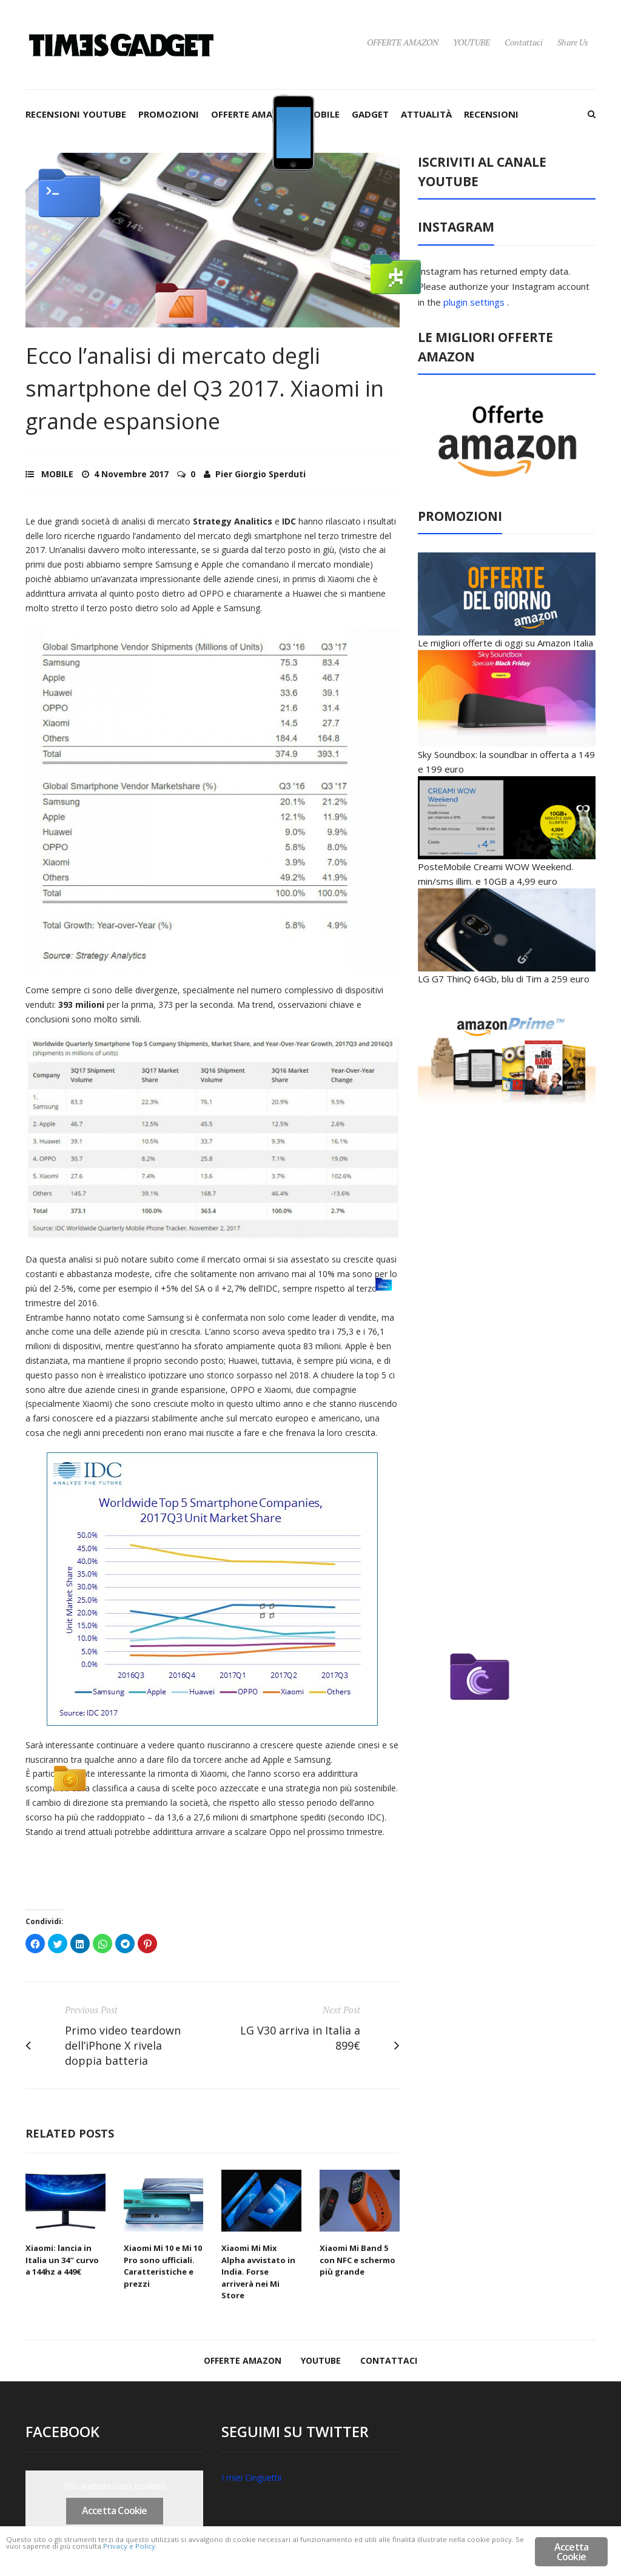  What do you see at coordinates (383, 1284) in the screenshot?
I see `open disney+ media folder` at bounding box center [383, 1284].